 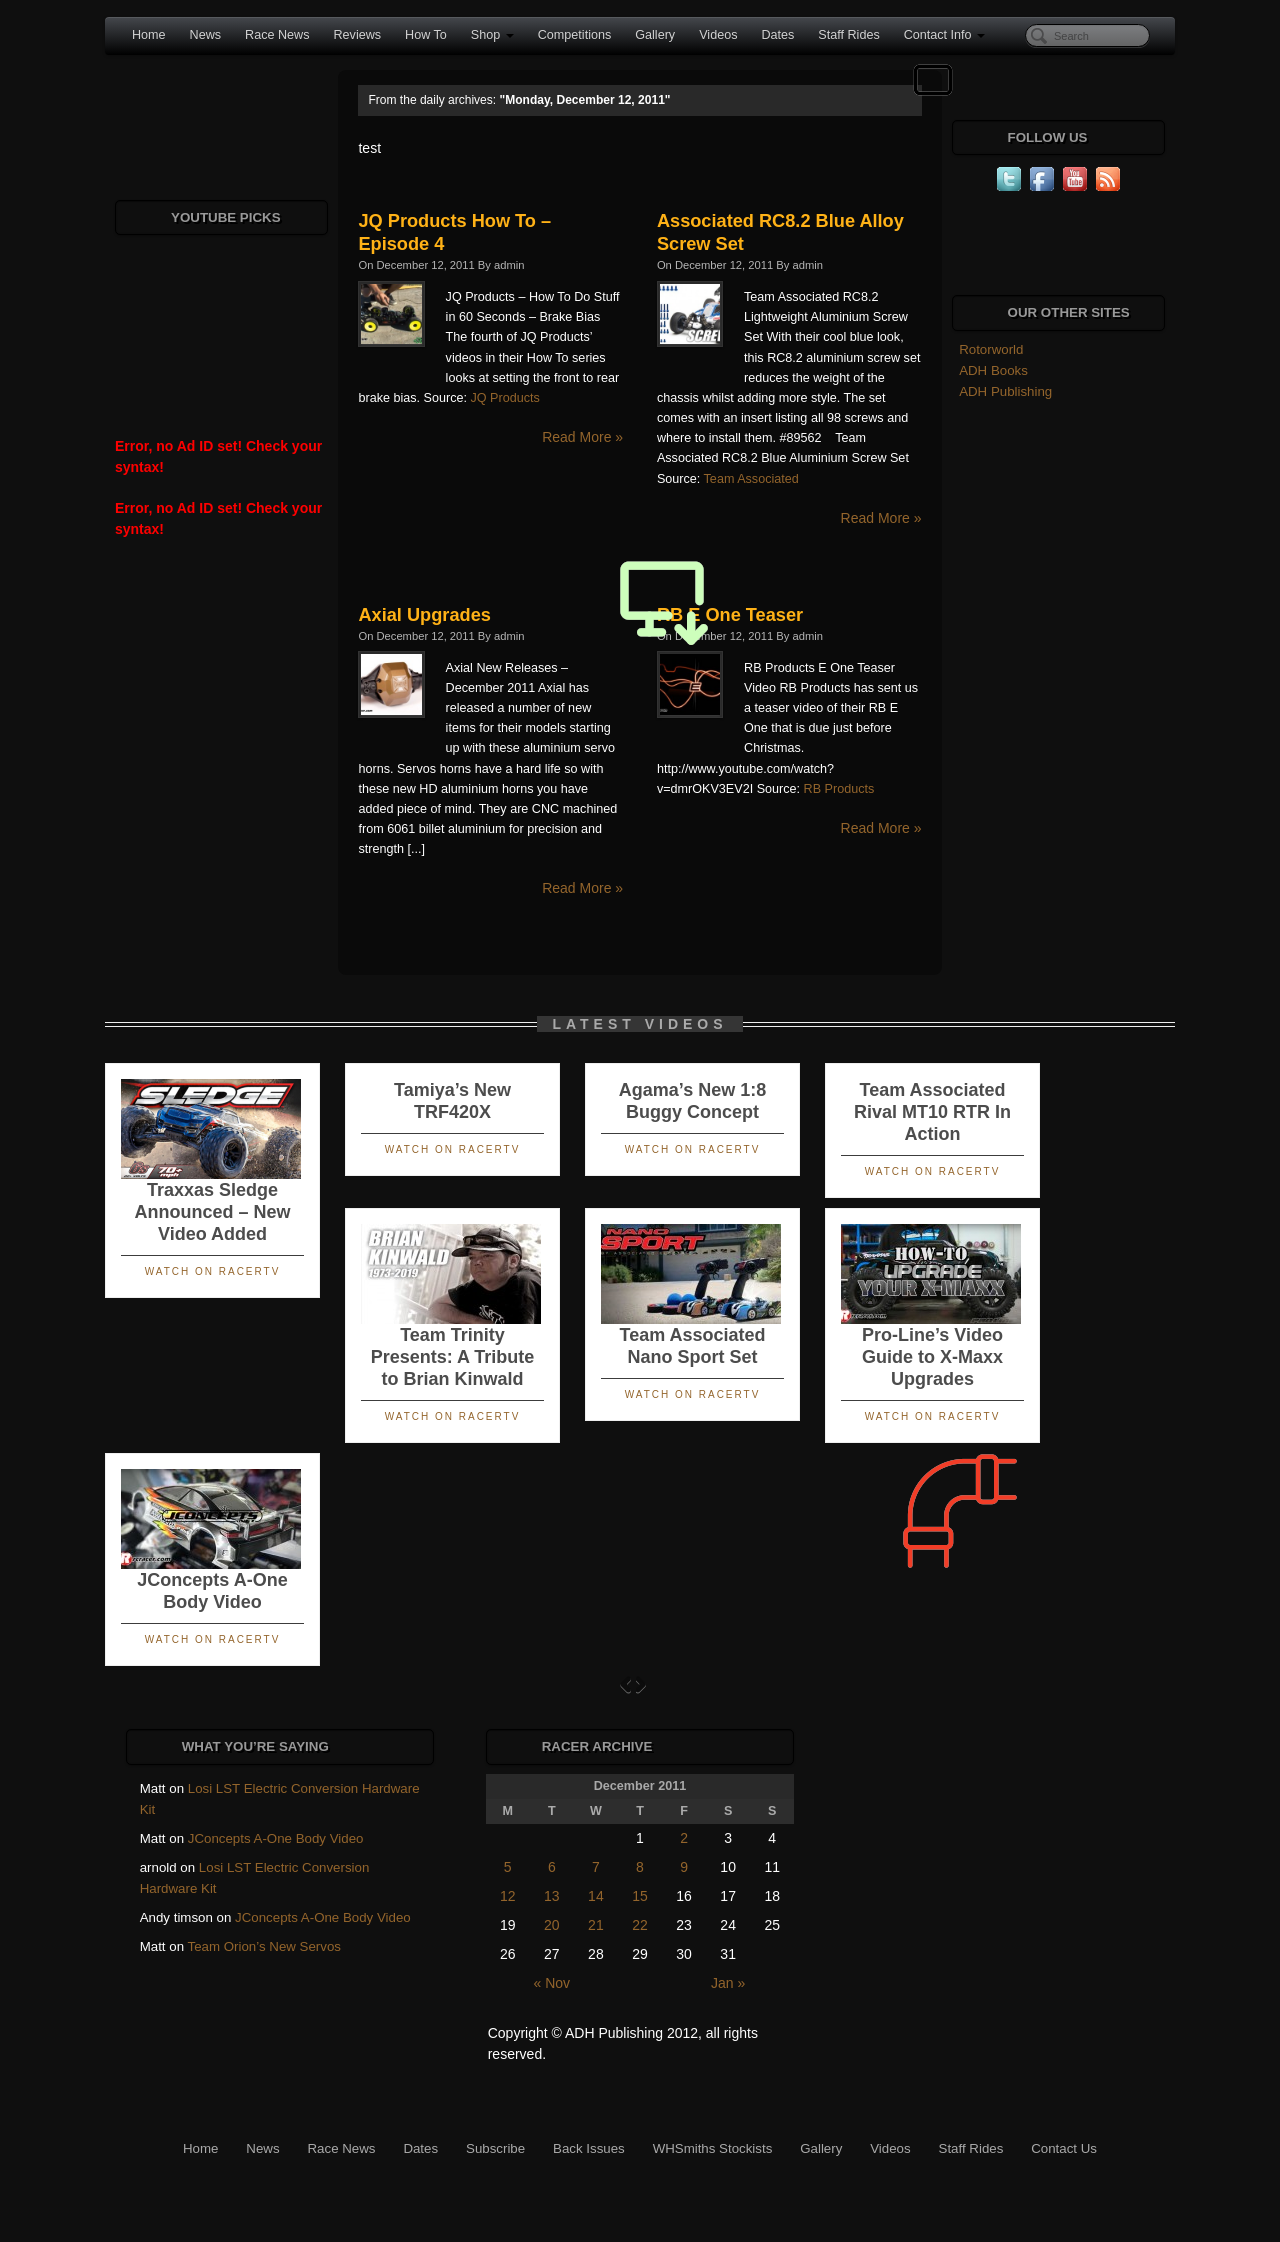 I want to click on plumbing or pipeline connection indicator, so click(x=955, y=1506).